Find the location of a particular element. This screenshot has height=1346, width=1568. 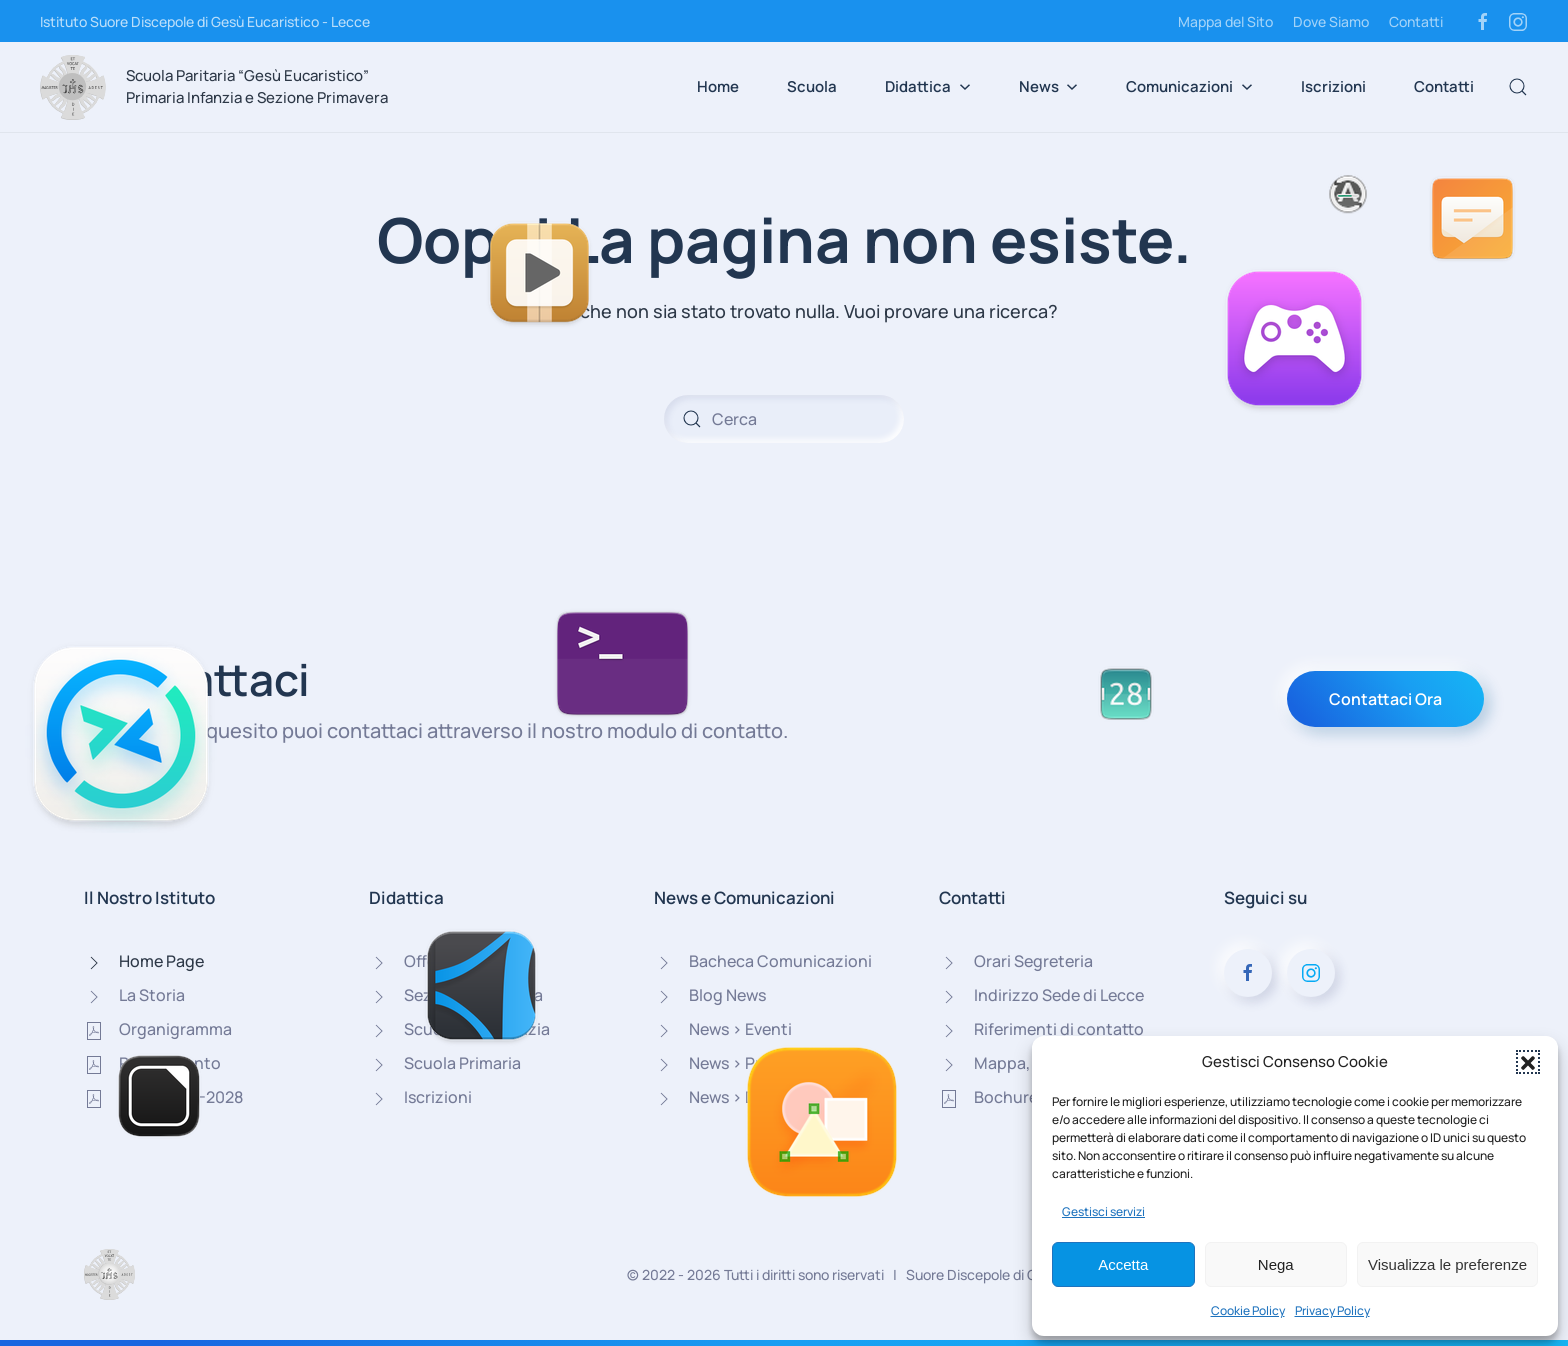

open LibreOffice application is located at coordinates (159, 1096).